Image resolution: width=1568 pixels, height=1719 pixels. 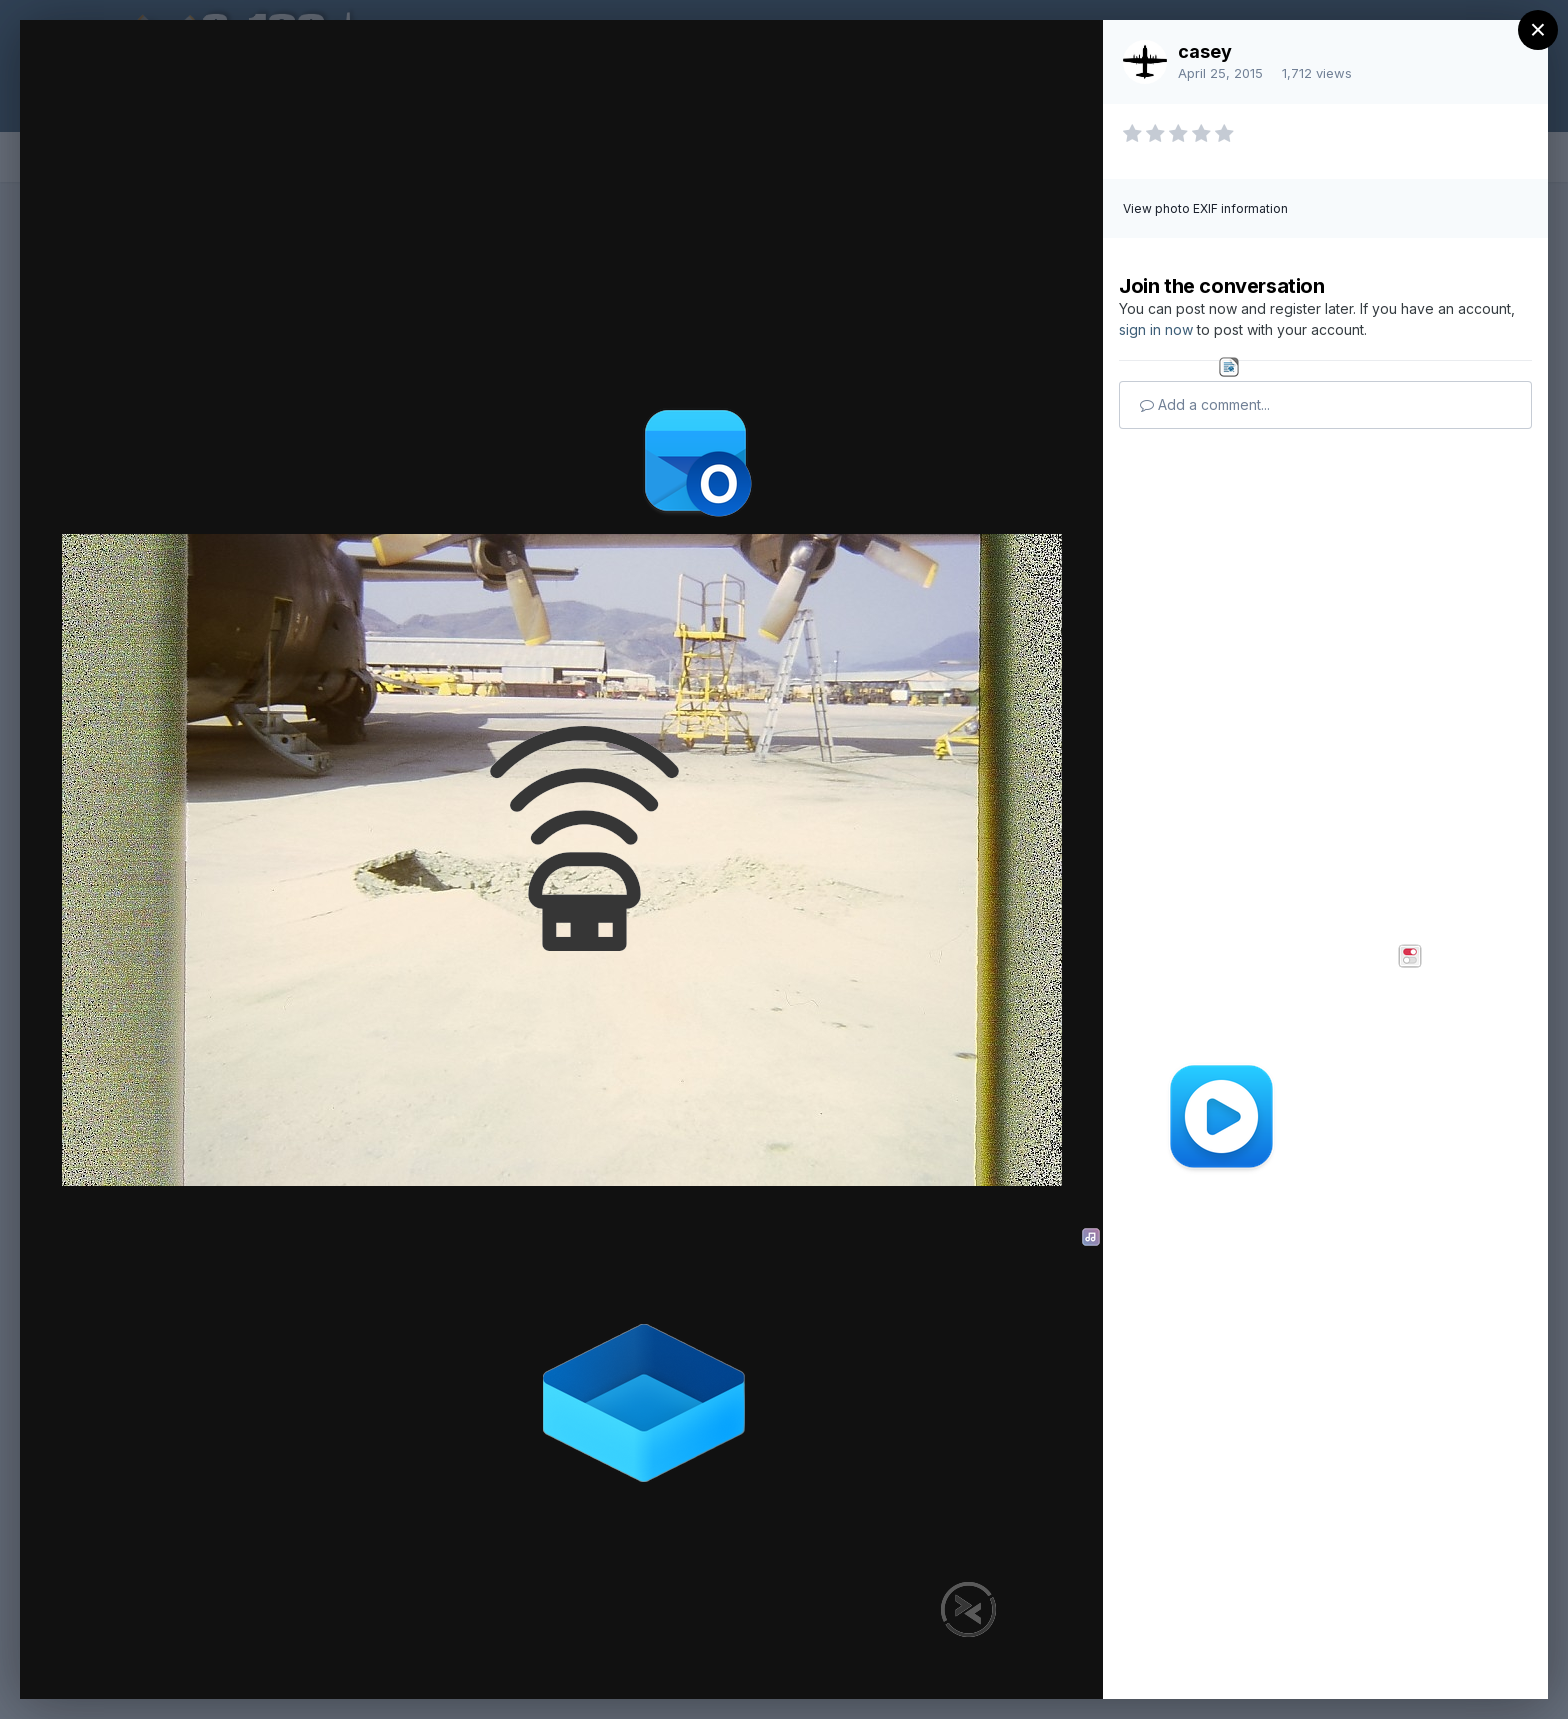 What do you see at coordinates (695, 460) in the screenshot?
I see `open microsoft outlook email app` at bounding box center [695, 460].